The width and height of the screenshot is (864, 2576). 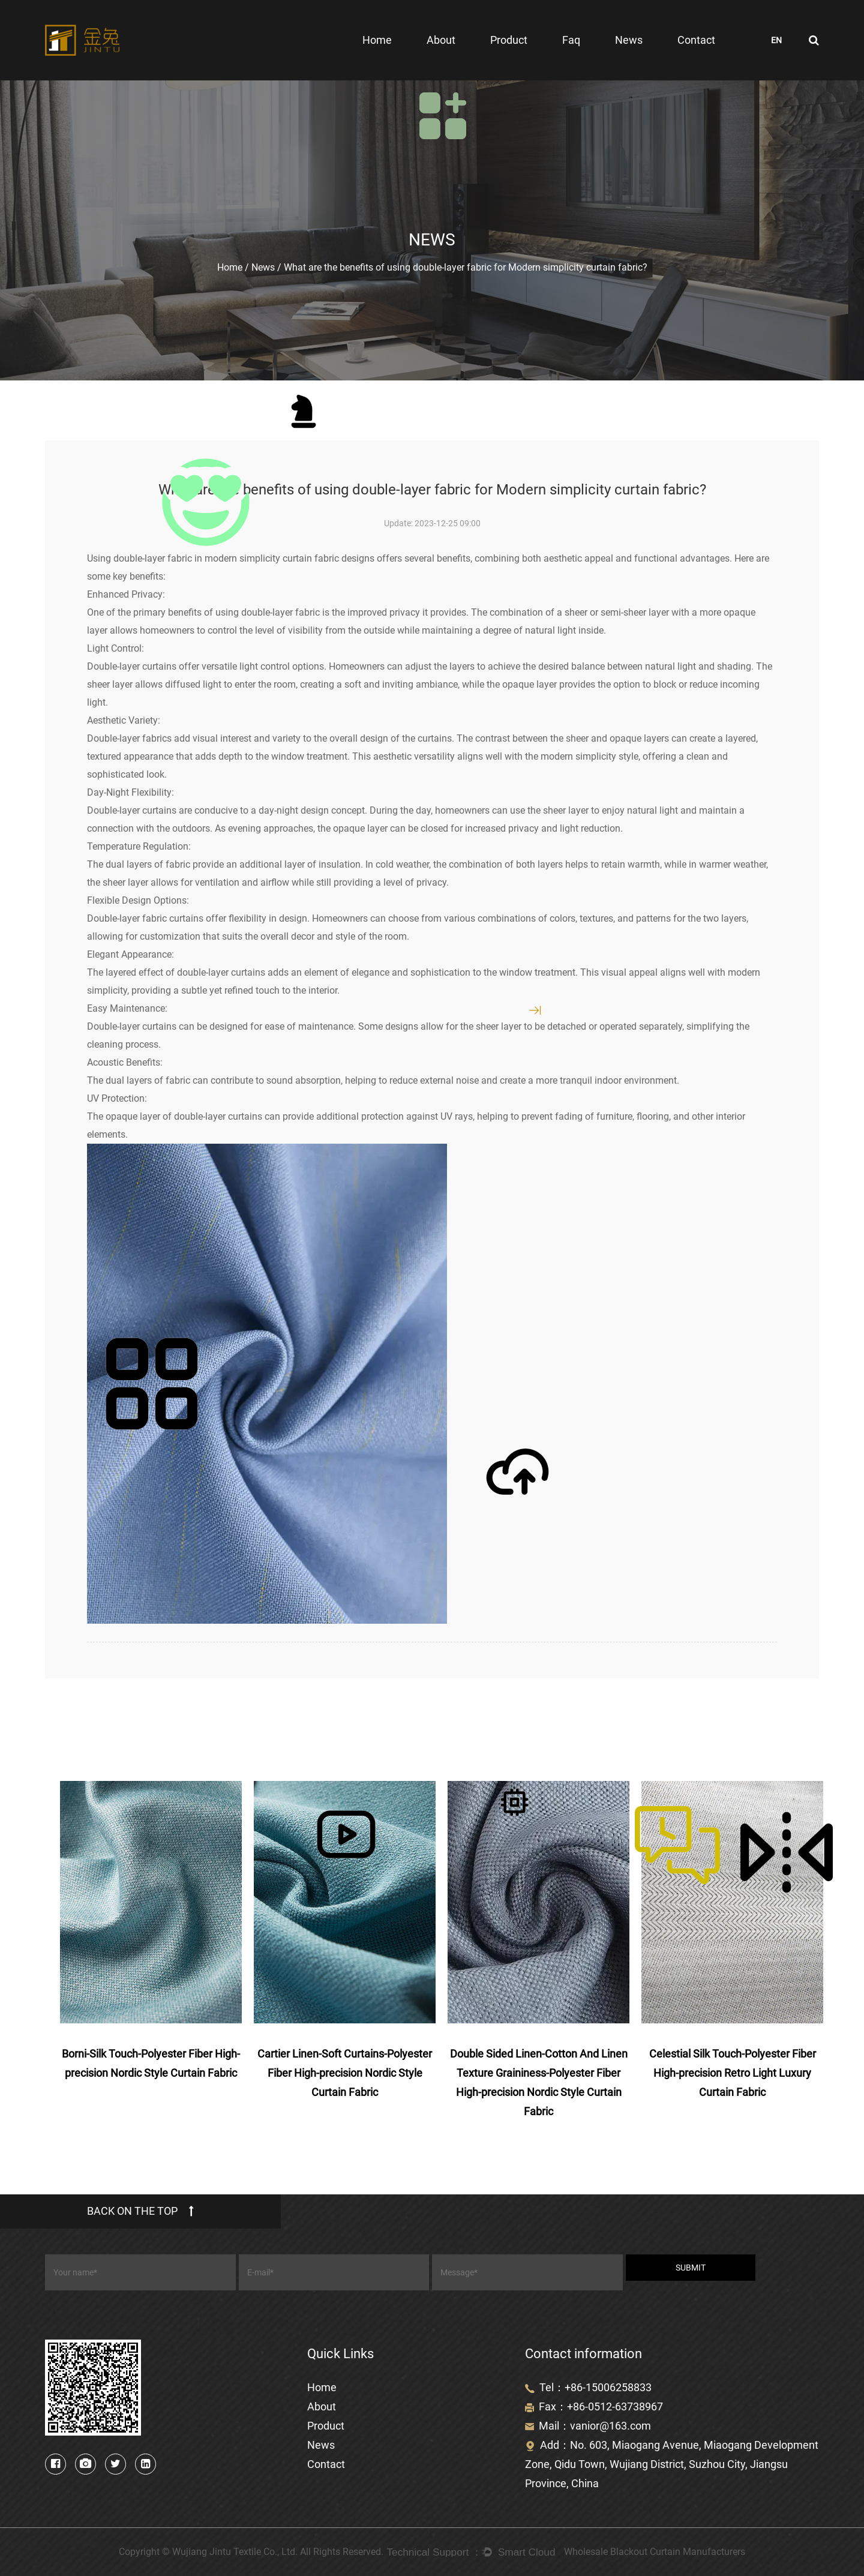 What do you see at coordinates (206, 502) in the screenshot?
I see `react with love or adoration` at bounding box center [206, 502].